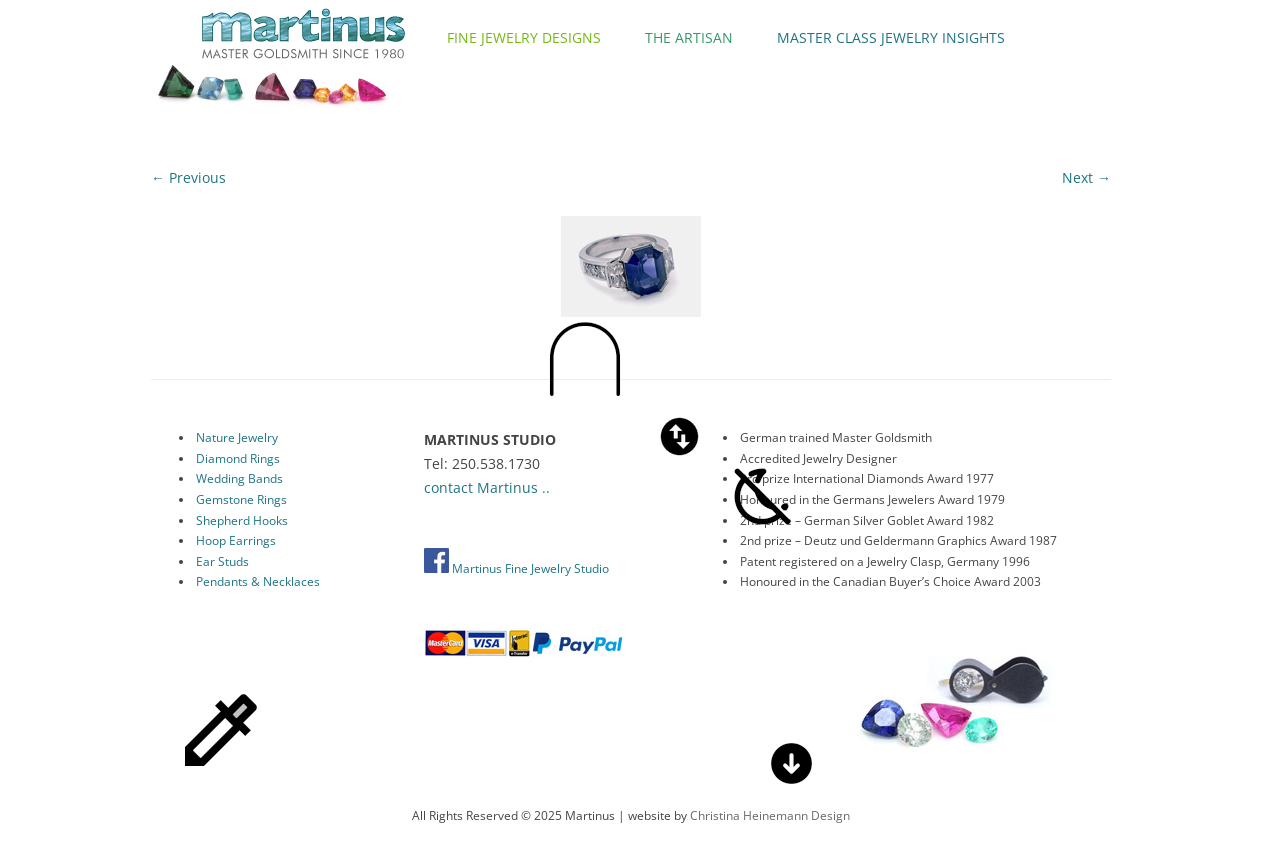 The image size is (1262, 852). I want to click on download a file or content, so click(791, 763).